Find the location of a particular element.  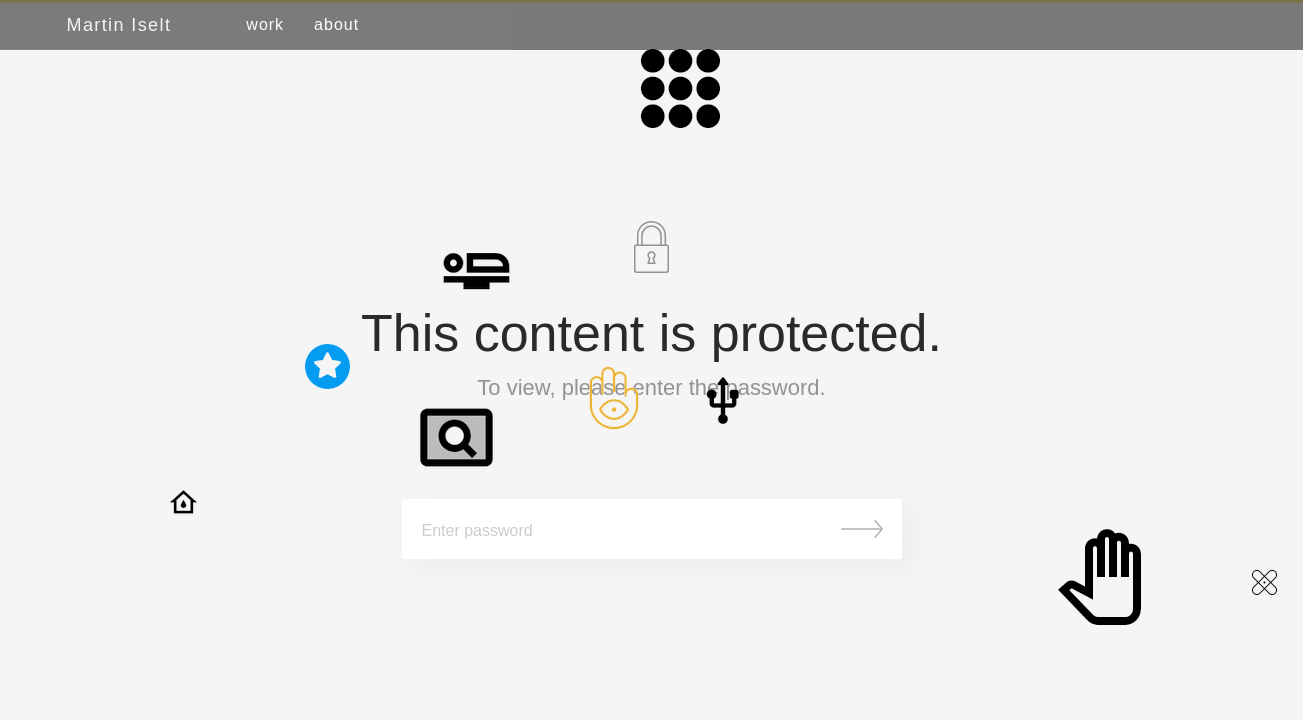

search within a document or page is located at coordinates (456, 437).